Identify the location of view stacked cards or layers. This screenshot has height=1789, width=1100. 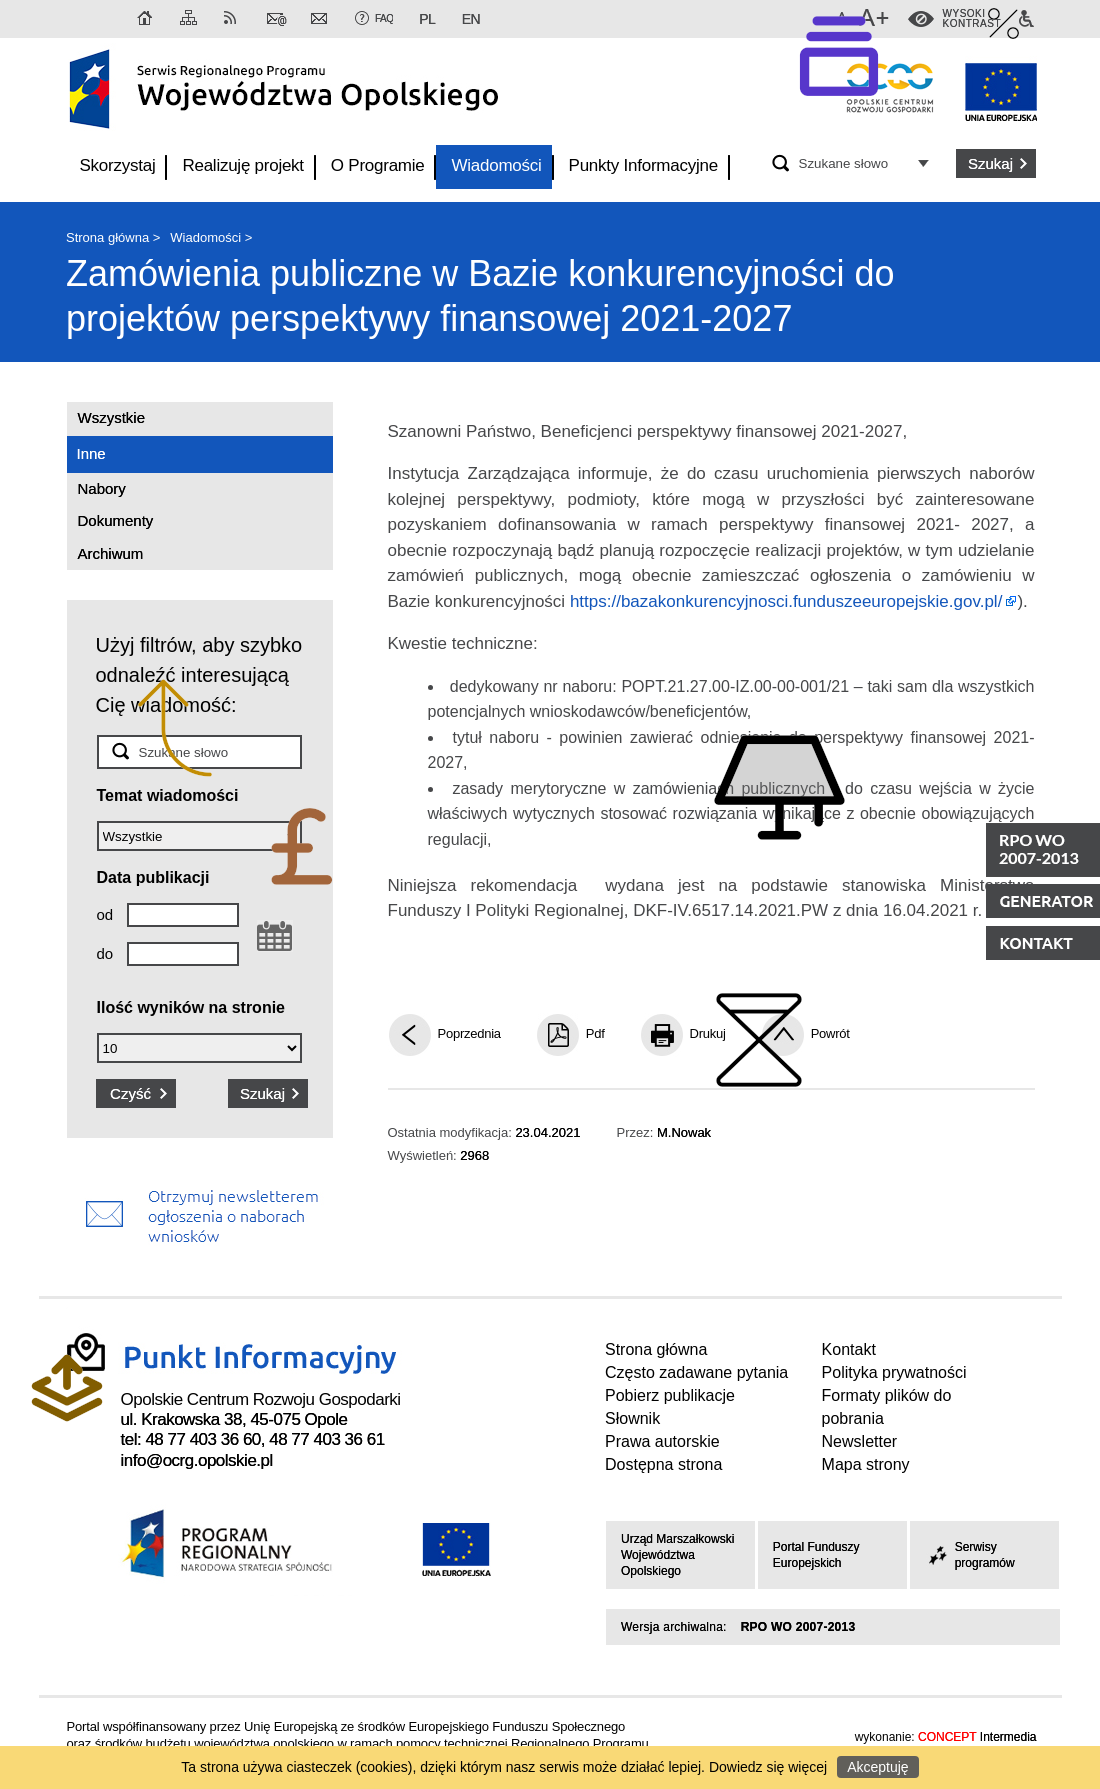
(839, 60).